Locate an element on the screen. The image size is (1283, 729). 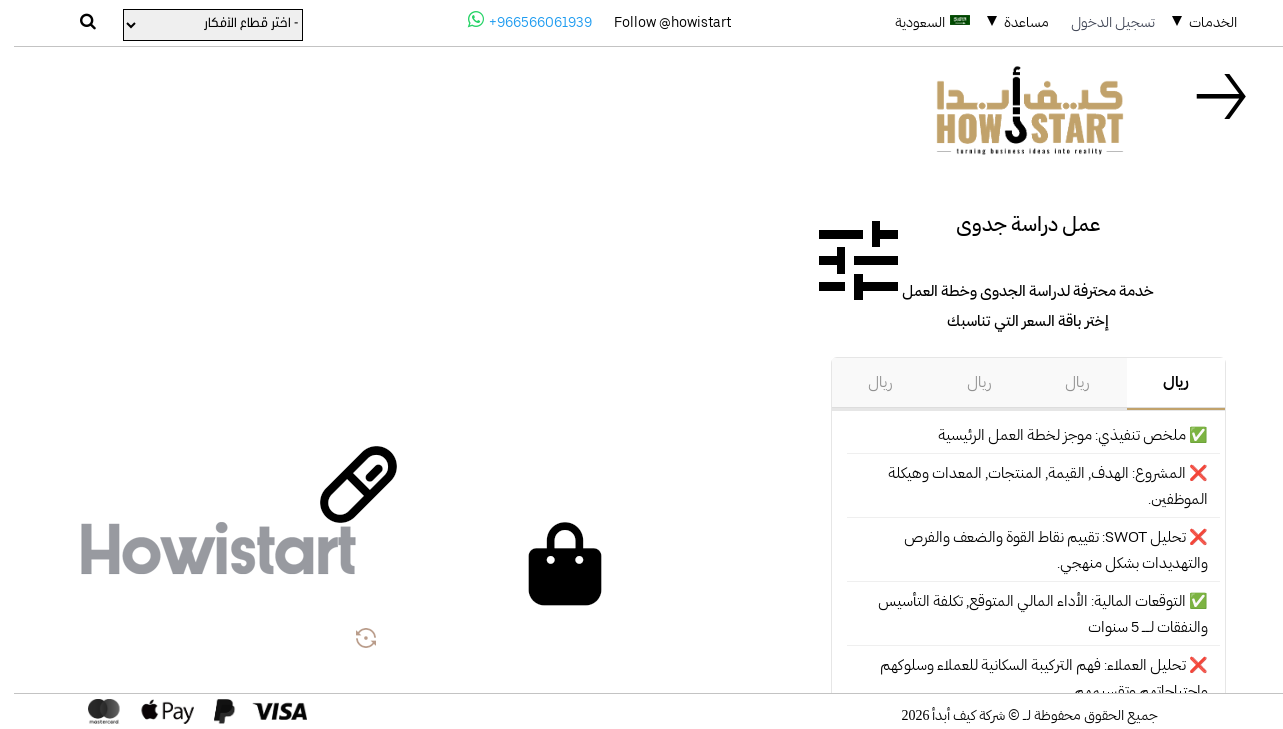
reopen a previously closed issue is located at coordinates (366, 638).